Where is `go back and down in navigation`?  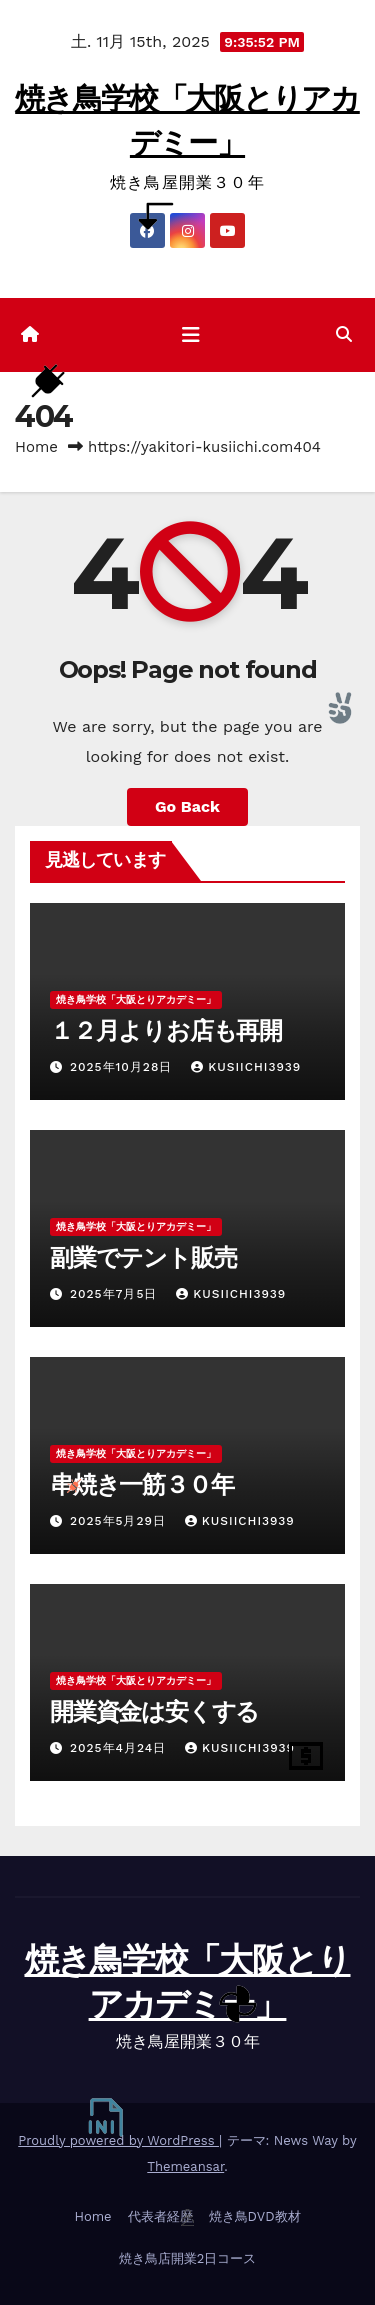
go back and down in navigation is located at coordinates (154, 213).